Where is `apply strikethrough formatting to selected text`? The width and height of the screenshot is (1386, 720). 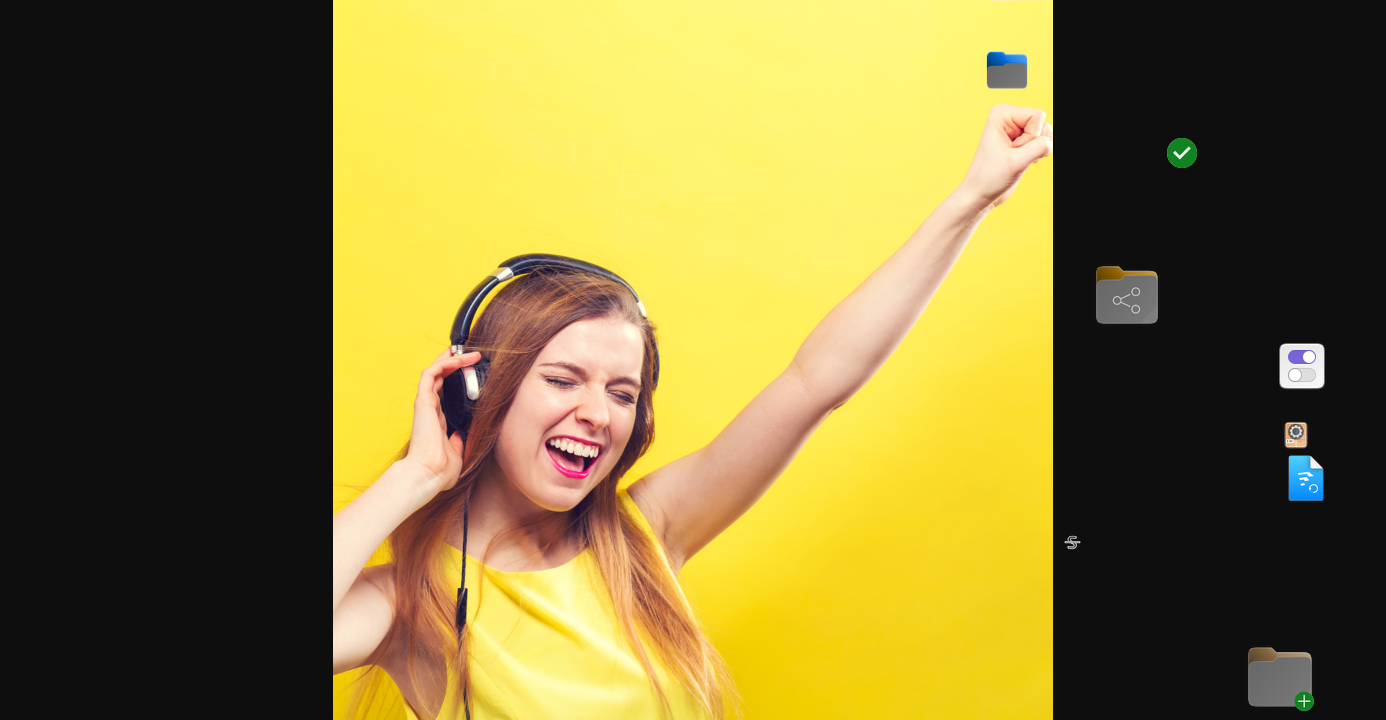 apply strikethrough formatting to selected text is located at coordinates (1072, 542).